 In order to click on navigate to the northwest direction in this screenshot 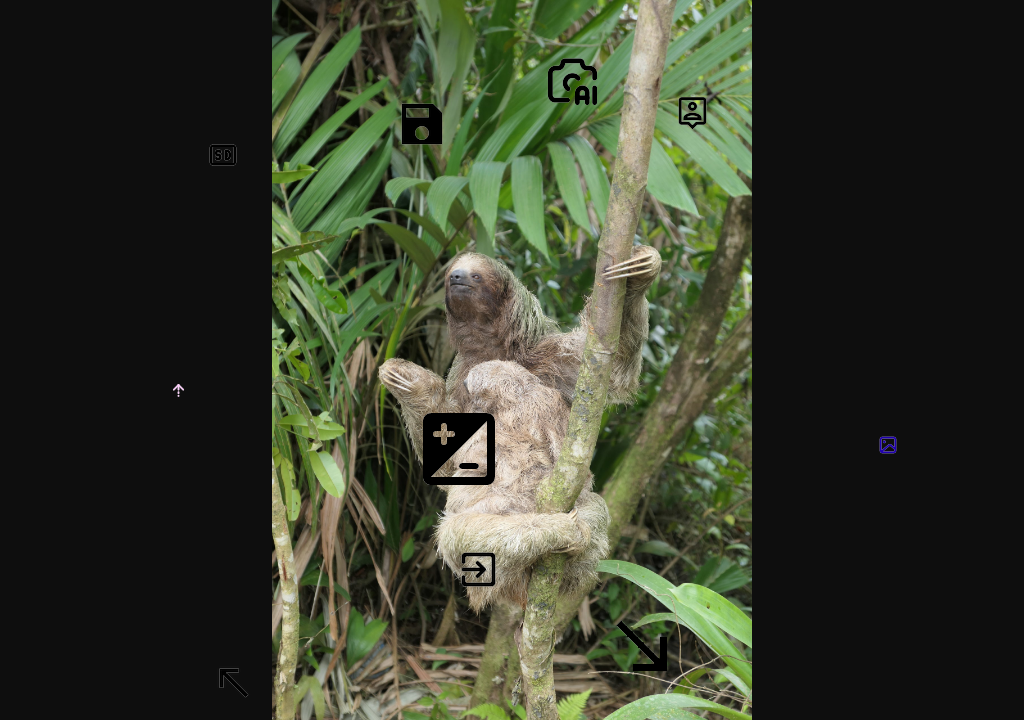, I will do `click(233, 682)`.